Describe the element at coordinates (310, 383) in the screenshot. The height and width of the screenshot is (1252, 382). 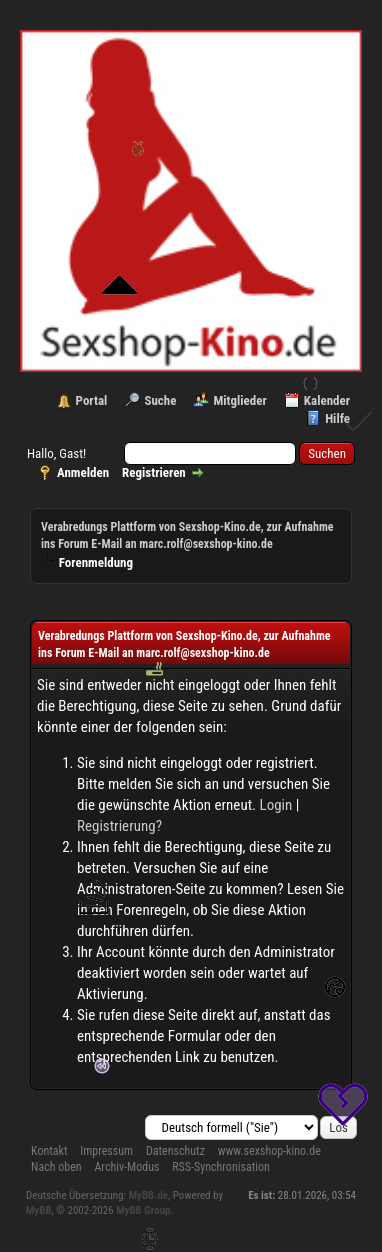
I see `insert parentheses or brackets in text` at that location.